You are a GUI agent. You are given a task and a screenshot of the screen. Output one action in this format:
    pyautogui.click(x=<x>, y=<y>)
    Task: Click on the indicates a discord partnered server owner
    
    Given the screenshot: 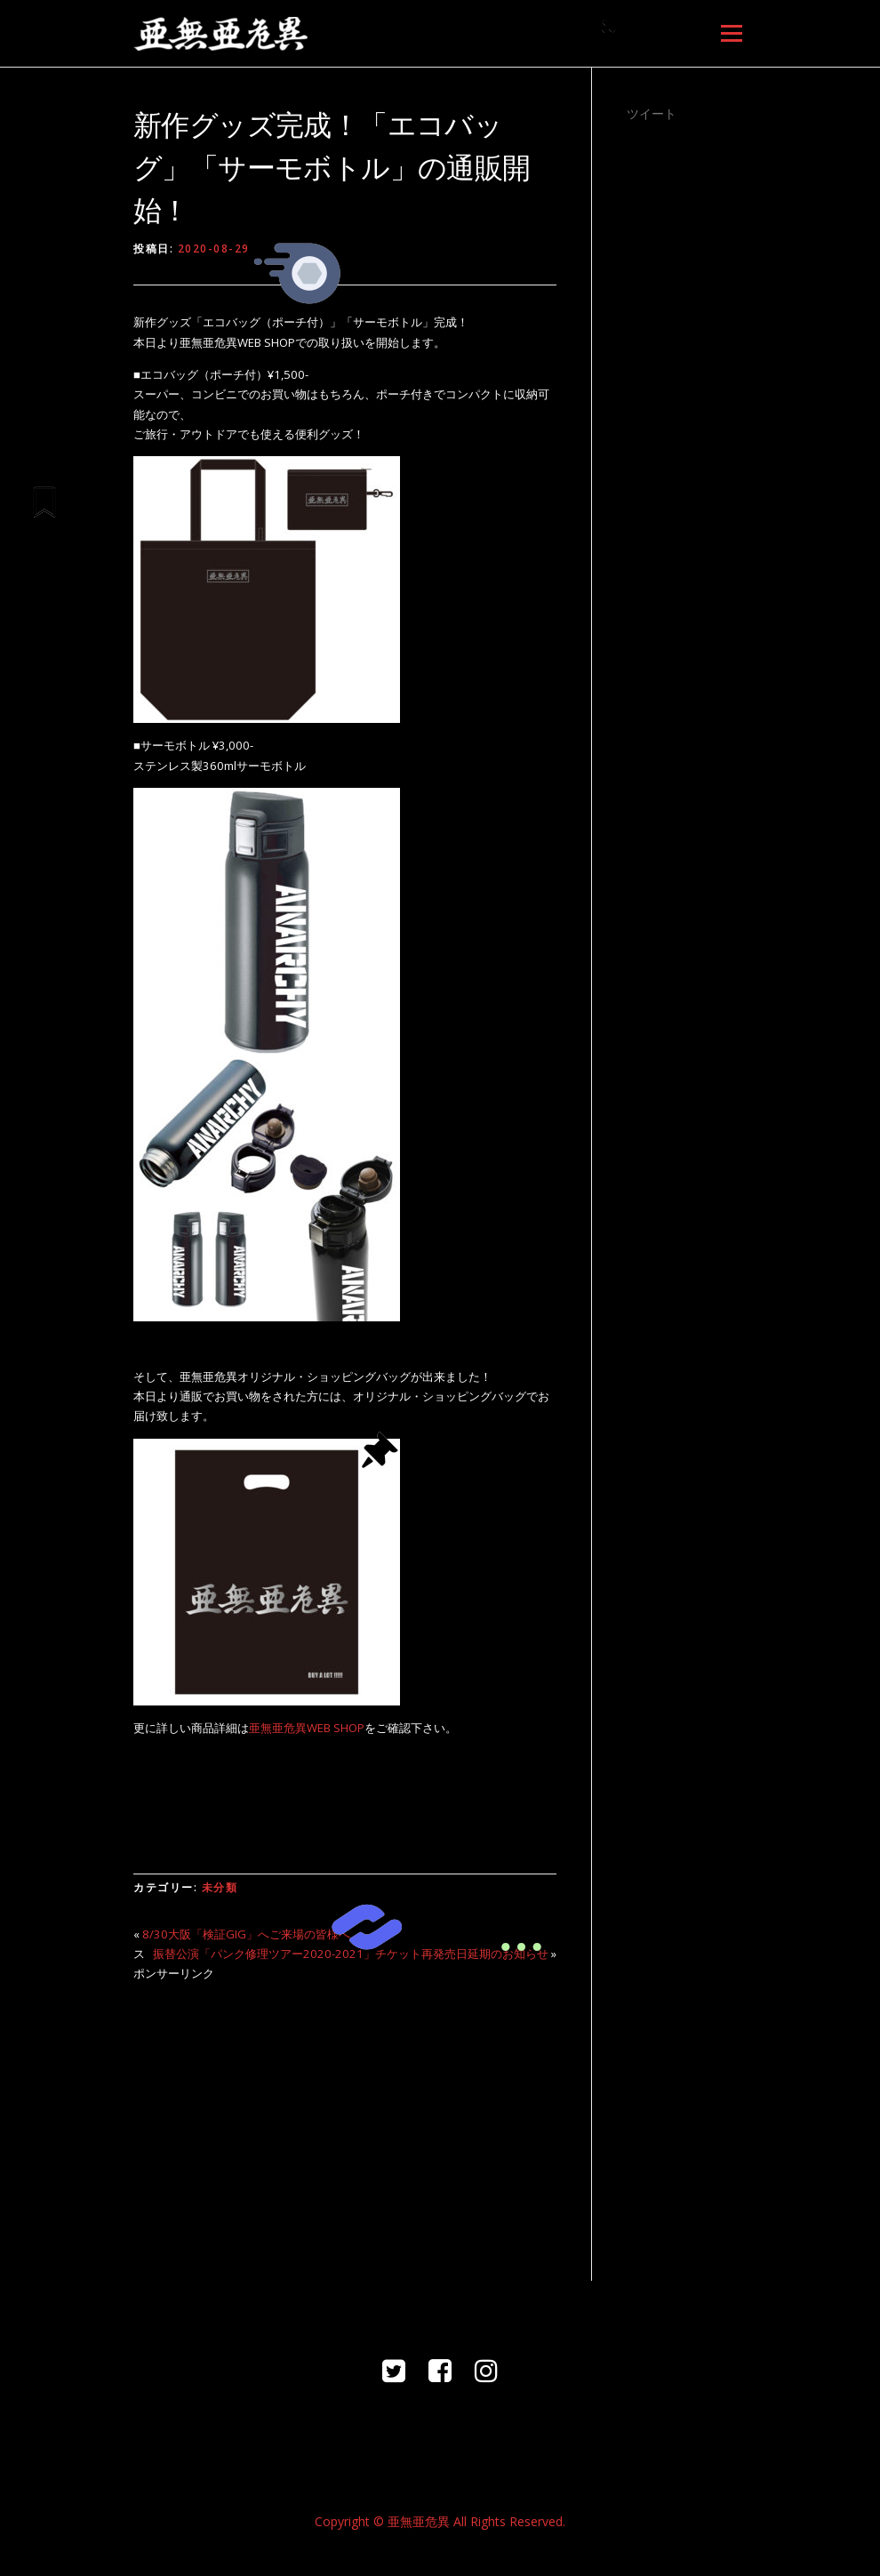 What is the action you would take?
    pyautogui.click(x=367, y=1927)
    